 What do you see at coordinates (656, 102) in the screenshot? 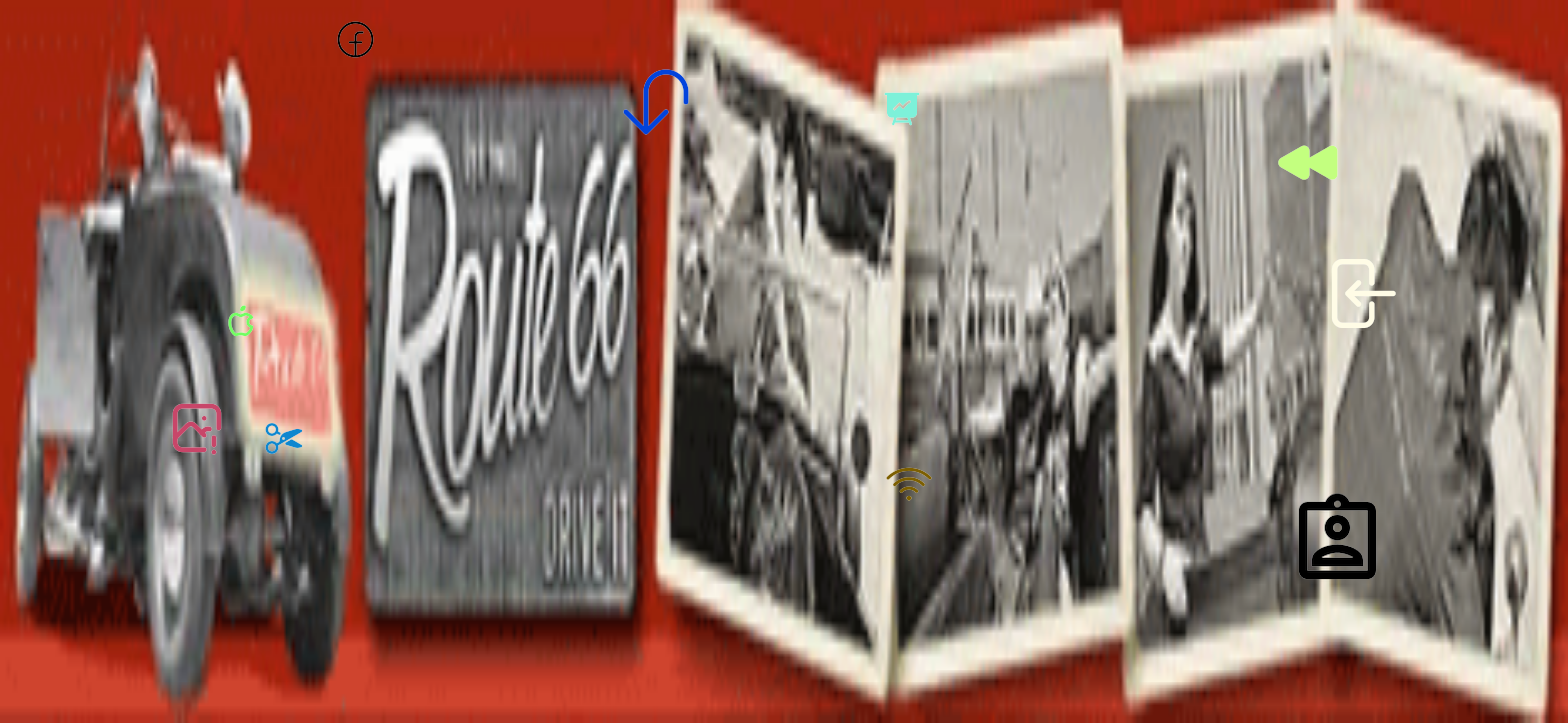
I see `redo an action` at bounding box center [656, 102].